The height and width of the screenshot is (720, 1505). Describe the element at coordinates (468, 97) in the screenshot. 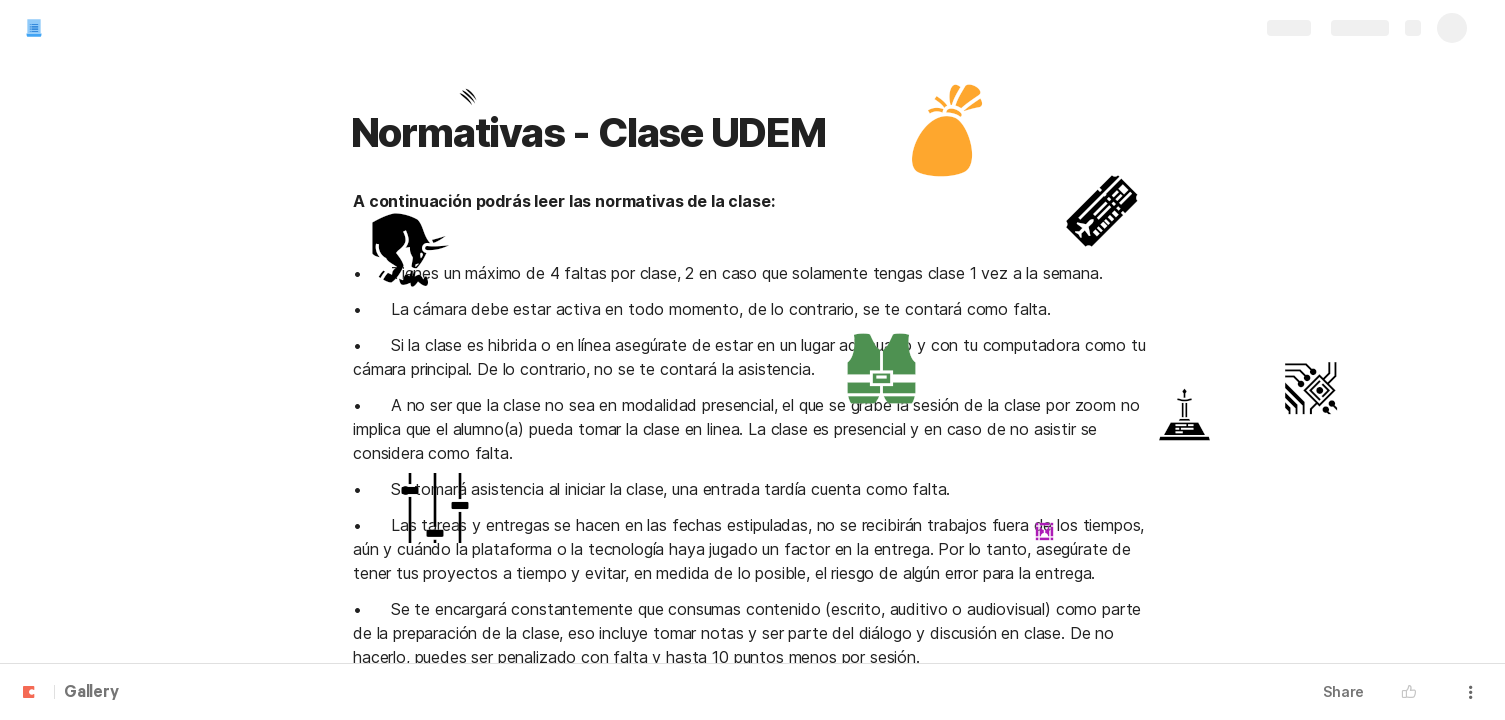

I see `indicates damage or attack action in a game` at that location.